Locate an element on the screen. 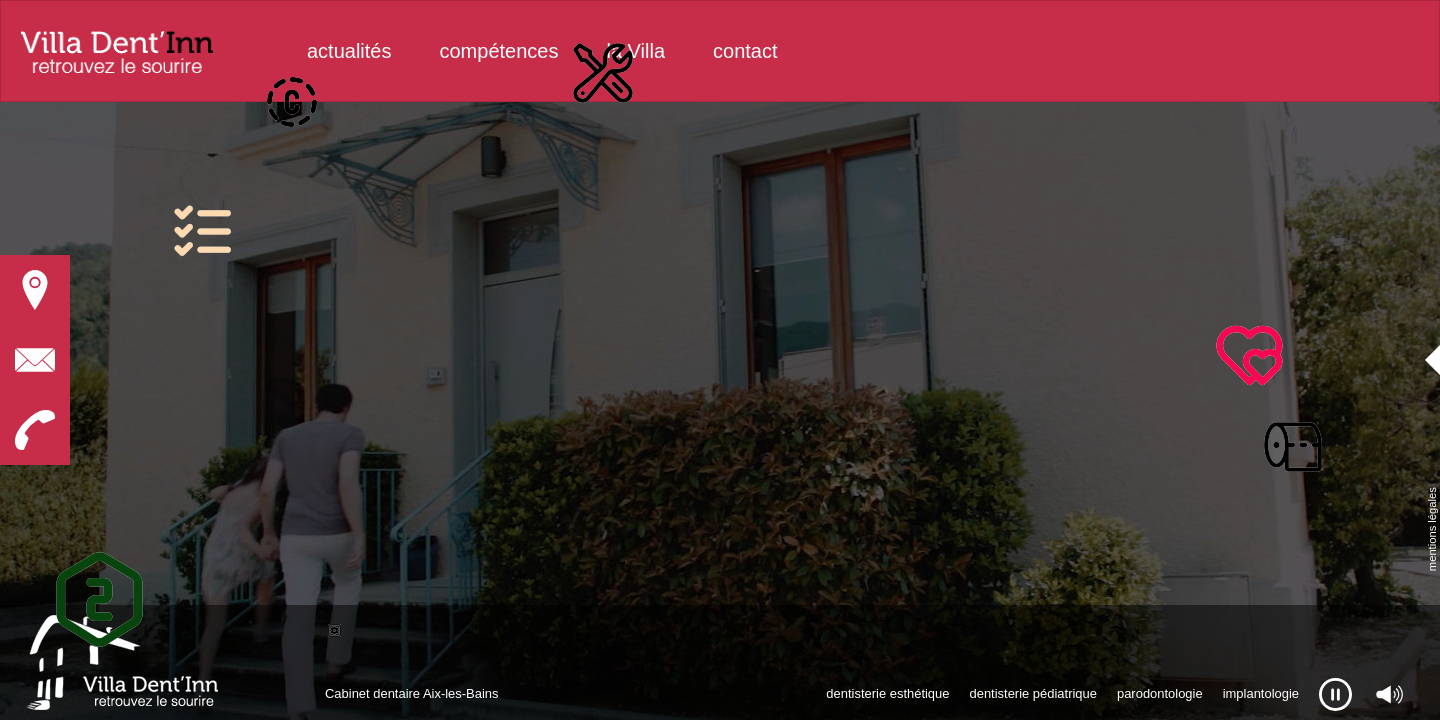 The image size is (1440, 720). view completed tasks is located at coordinates (203, 231).